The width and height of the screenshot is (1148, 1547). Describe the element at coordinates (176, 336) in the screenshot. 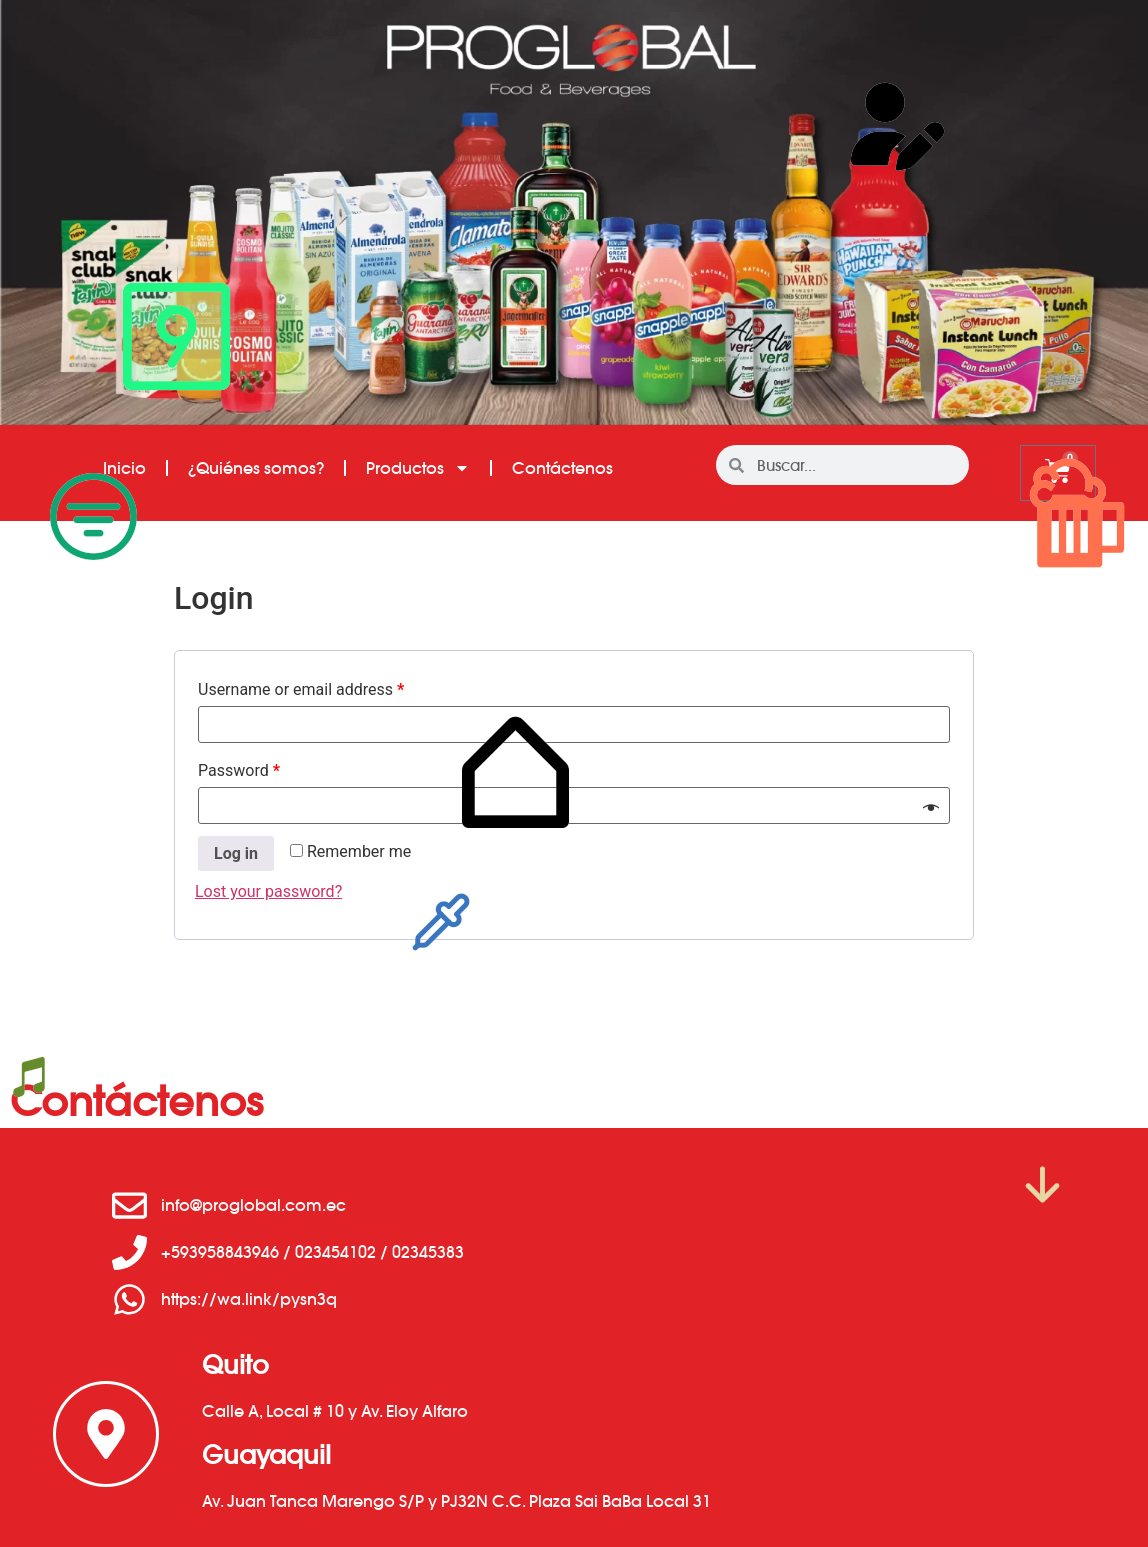

I see `select number nine from a keypad` at that location.